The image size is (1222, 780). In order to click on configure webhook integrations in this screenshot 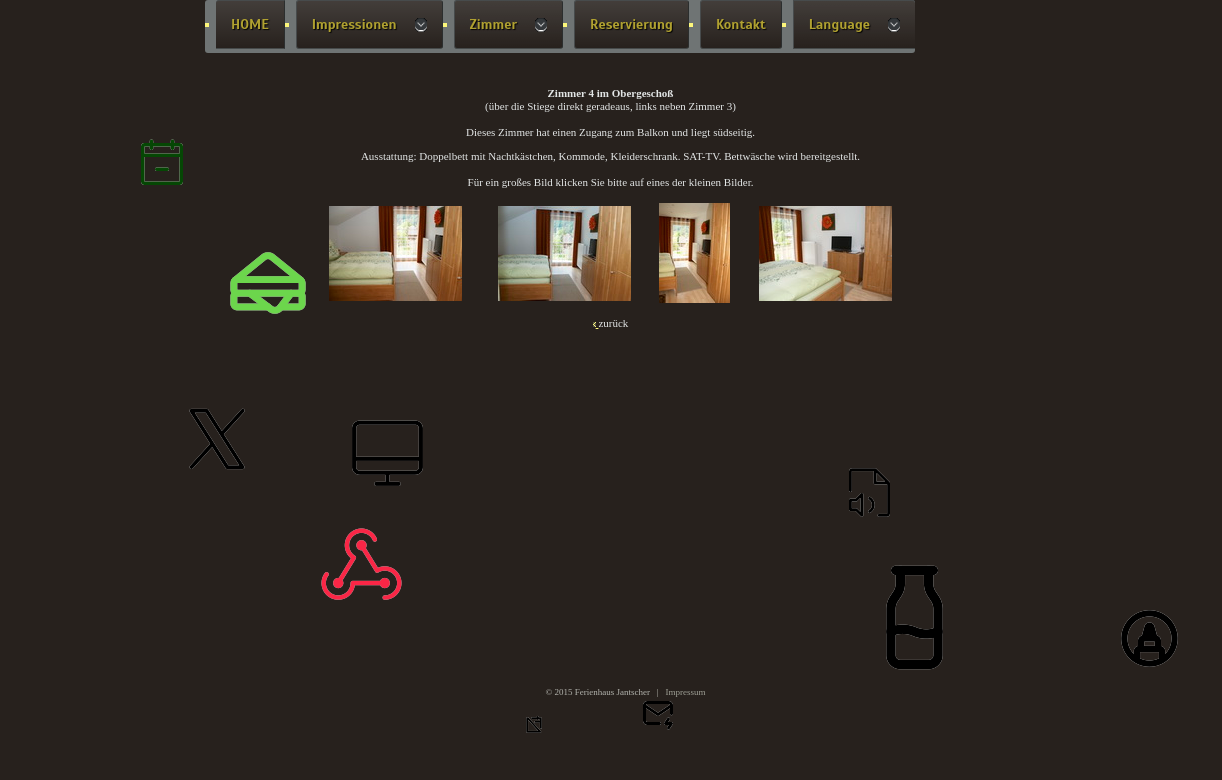, I will do `click(361, 568)`.